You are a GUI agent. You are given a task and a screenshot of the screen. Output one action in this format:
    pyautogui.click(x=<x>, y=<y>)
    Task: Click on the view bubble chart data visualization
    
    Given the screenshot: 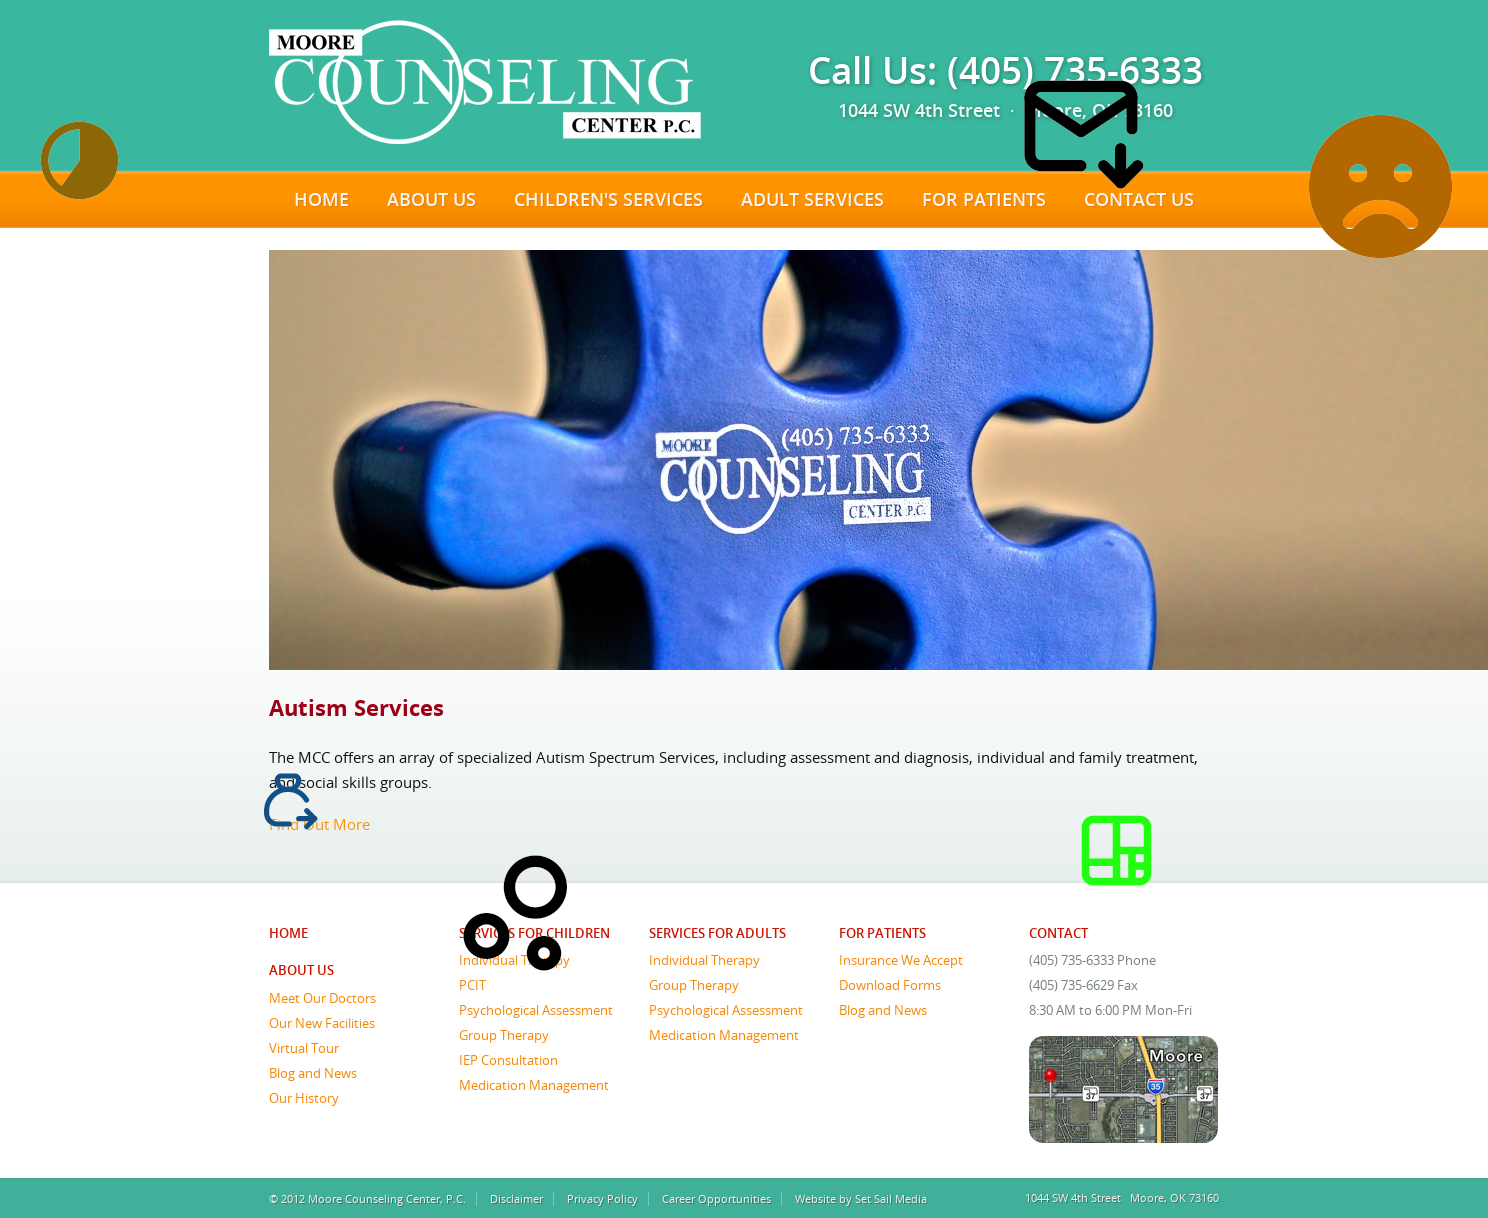 What is the action you would take?
    pyautogui.click(x=521, y=913)
    